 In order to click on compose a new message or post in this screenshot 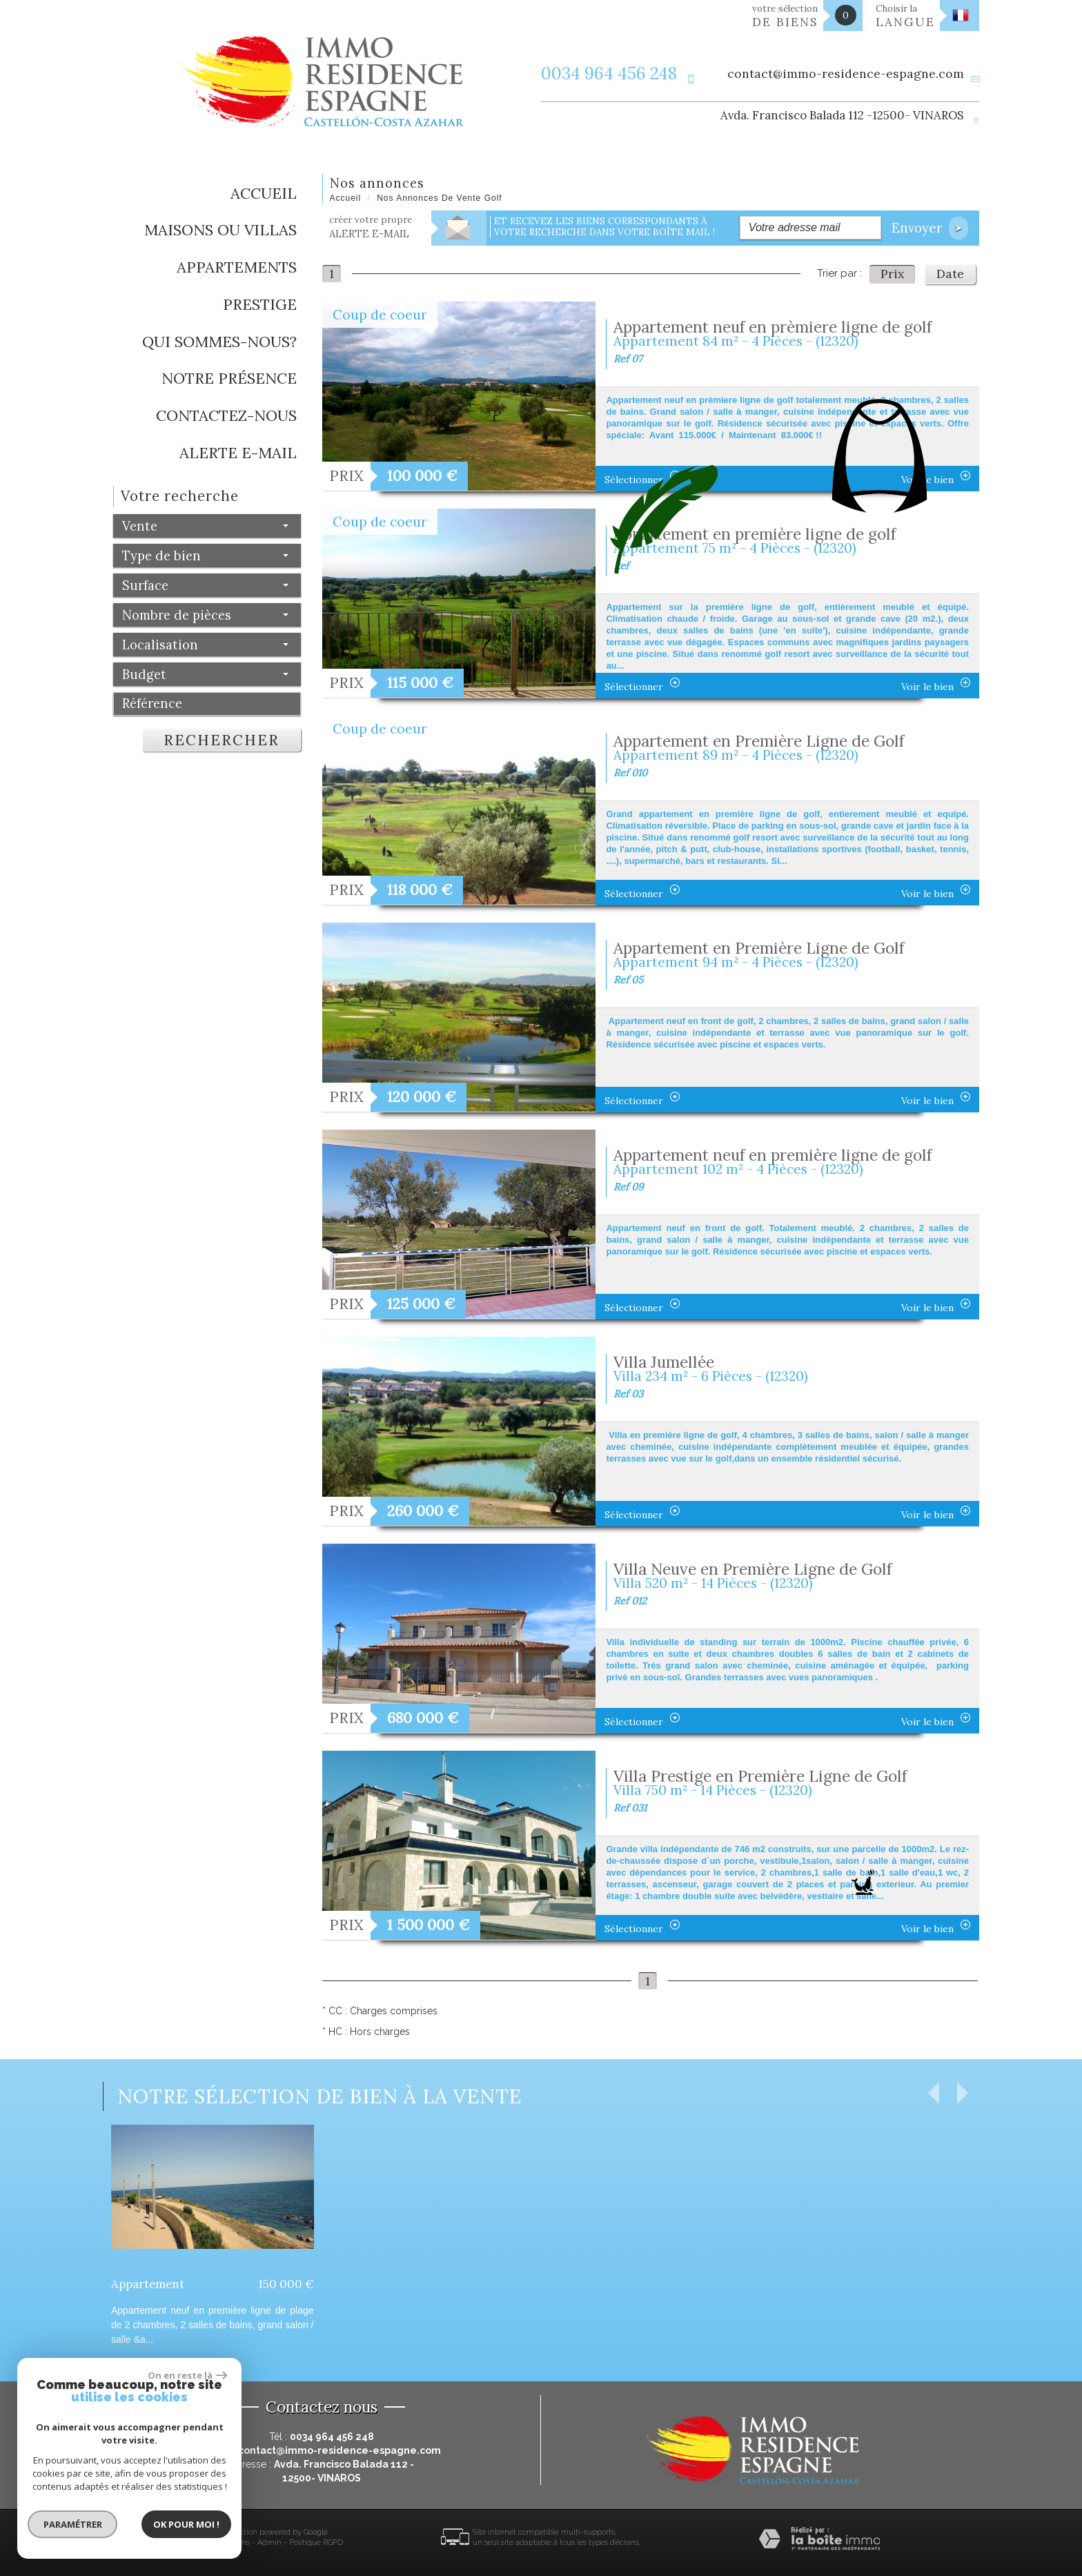, I will do `click(662, 520)`.